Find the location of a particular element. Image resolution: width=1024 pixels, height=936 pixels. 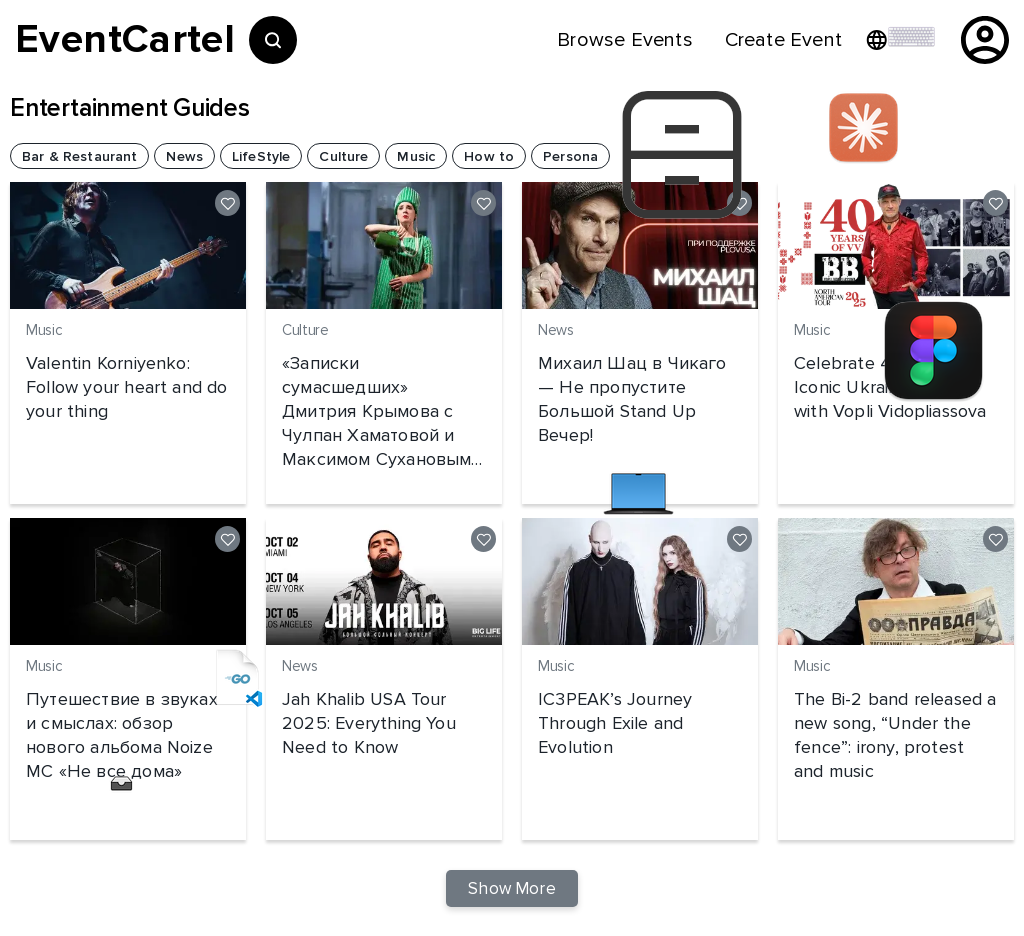

view your inbox messages is located at coordinates (121, 783).